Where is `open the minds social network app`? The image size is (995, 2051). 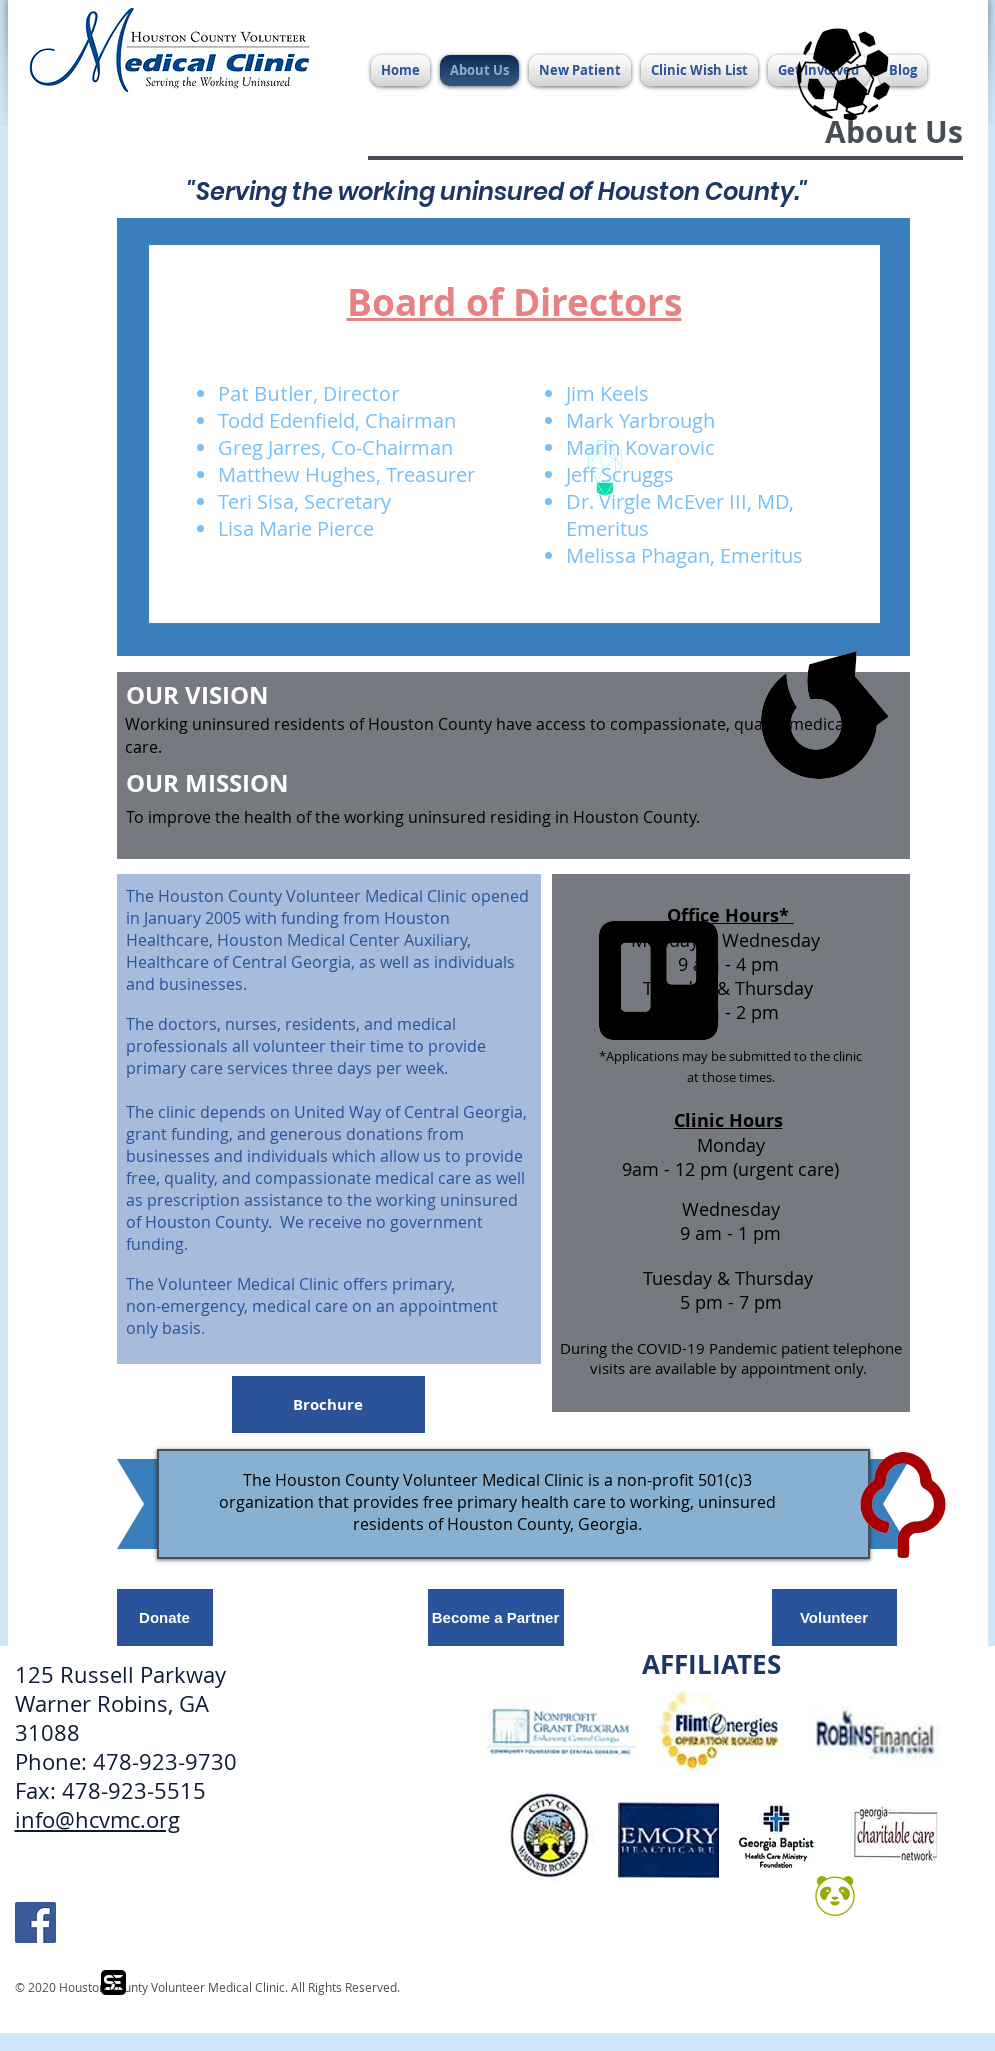 open the minds social network app is located at coordinates (605, 468).